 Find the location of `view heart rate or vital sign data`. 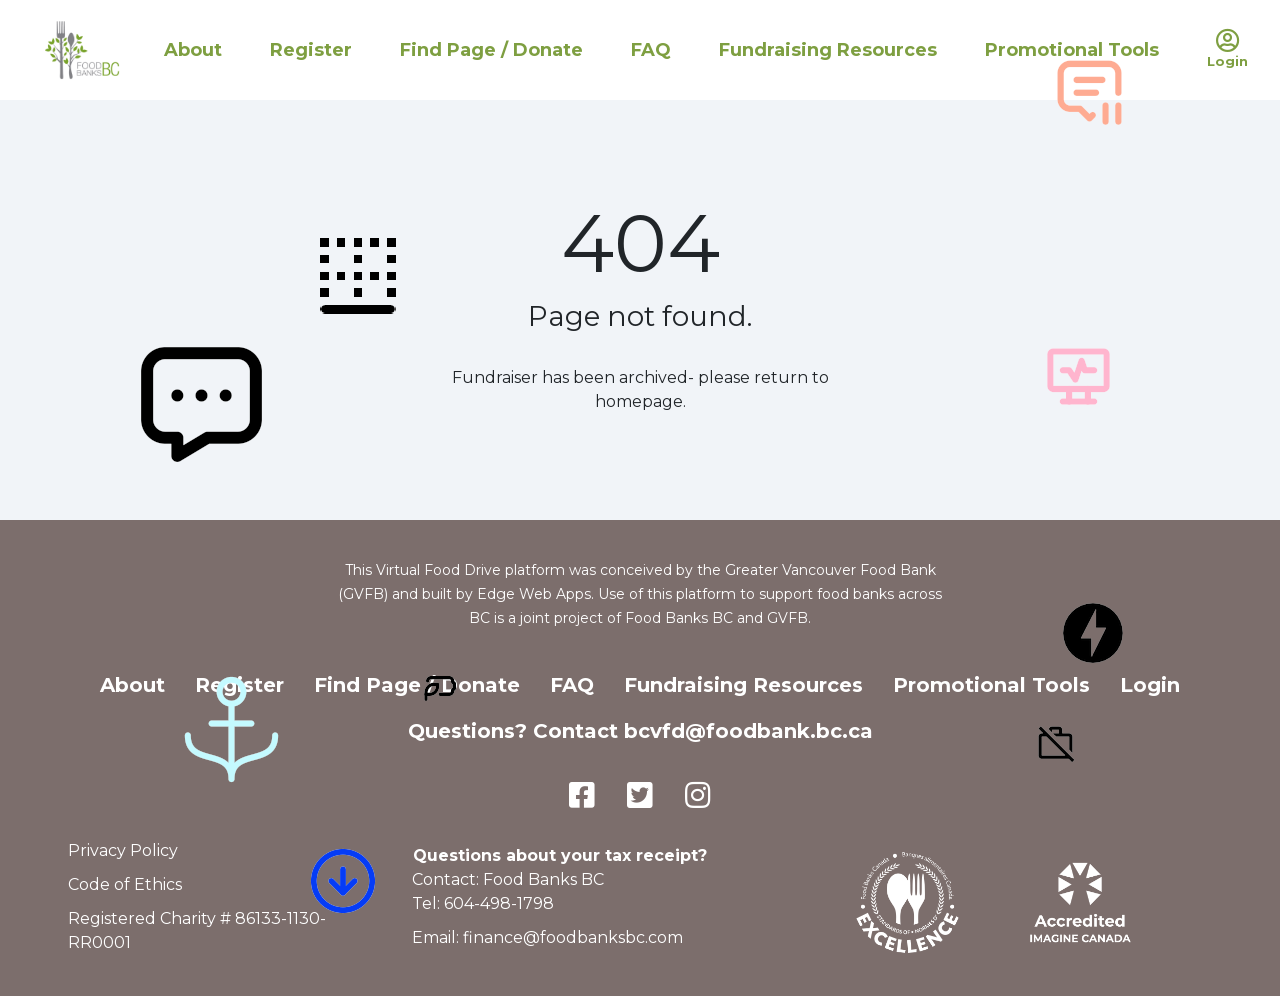

view heart rate or vital sign data is located at coordinates (1078, 376).